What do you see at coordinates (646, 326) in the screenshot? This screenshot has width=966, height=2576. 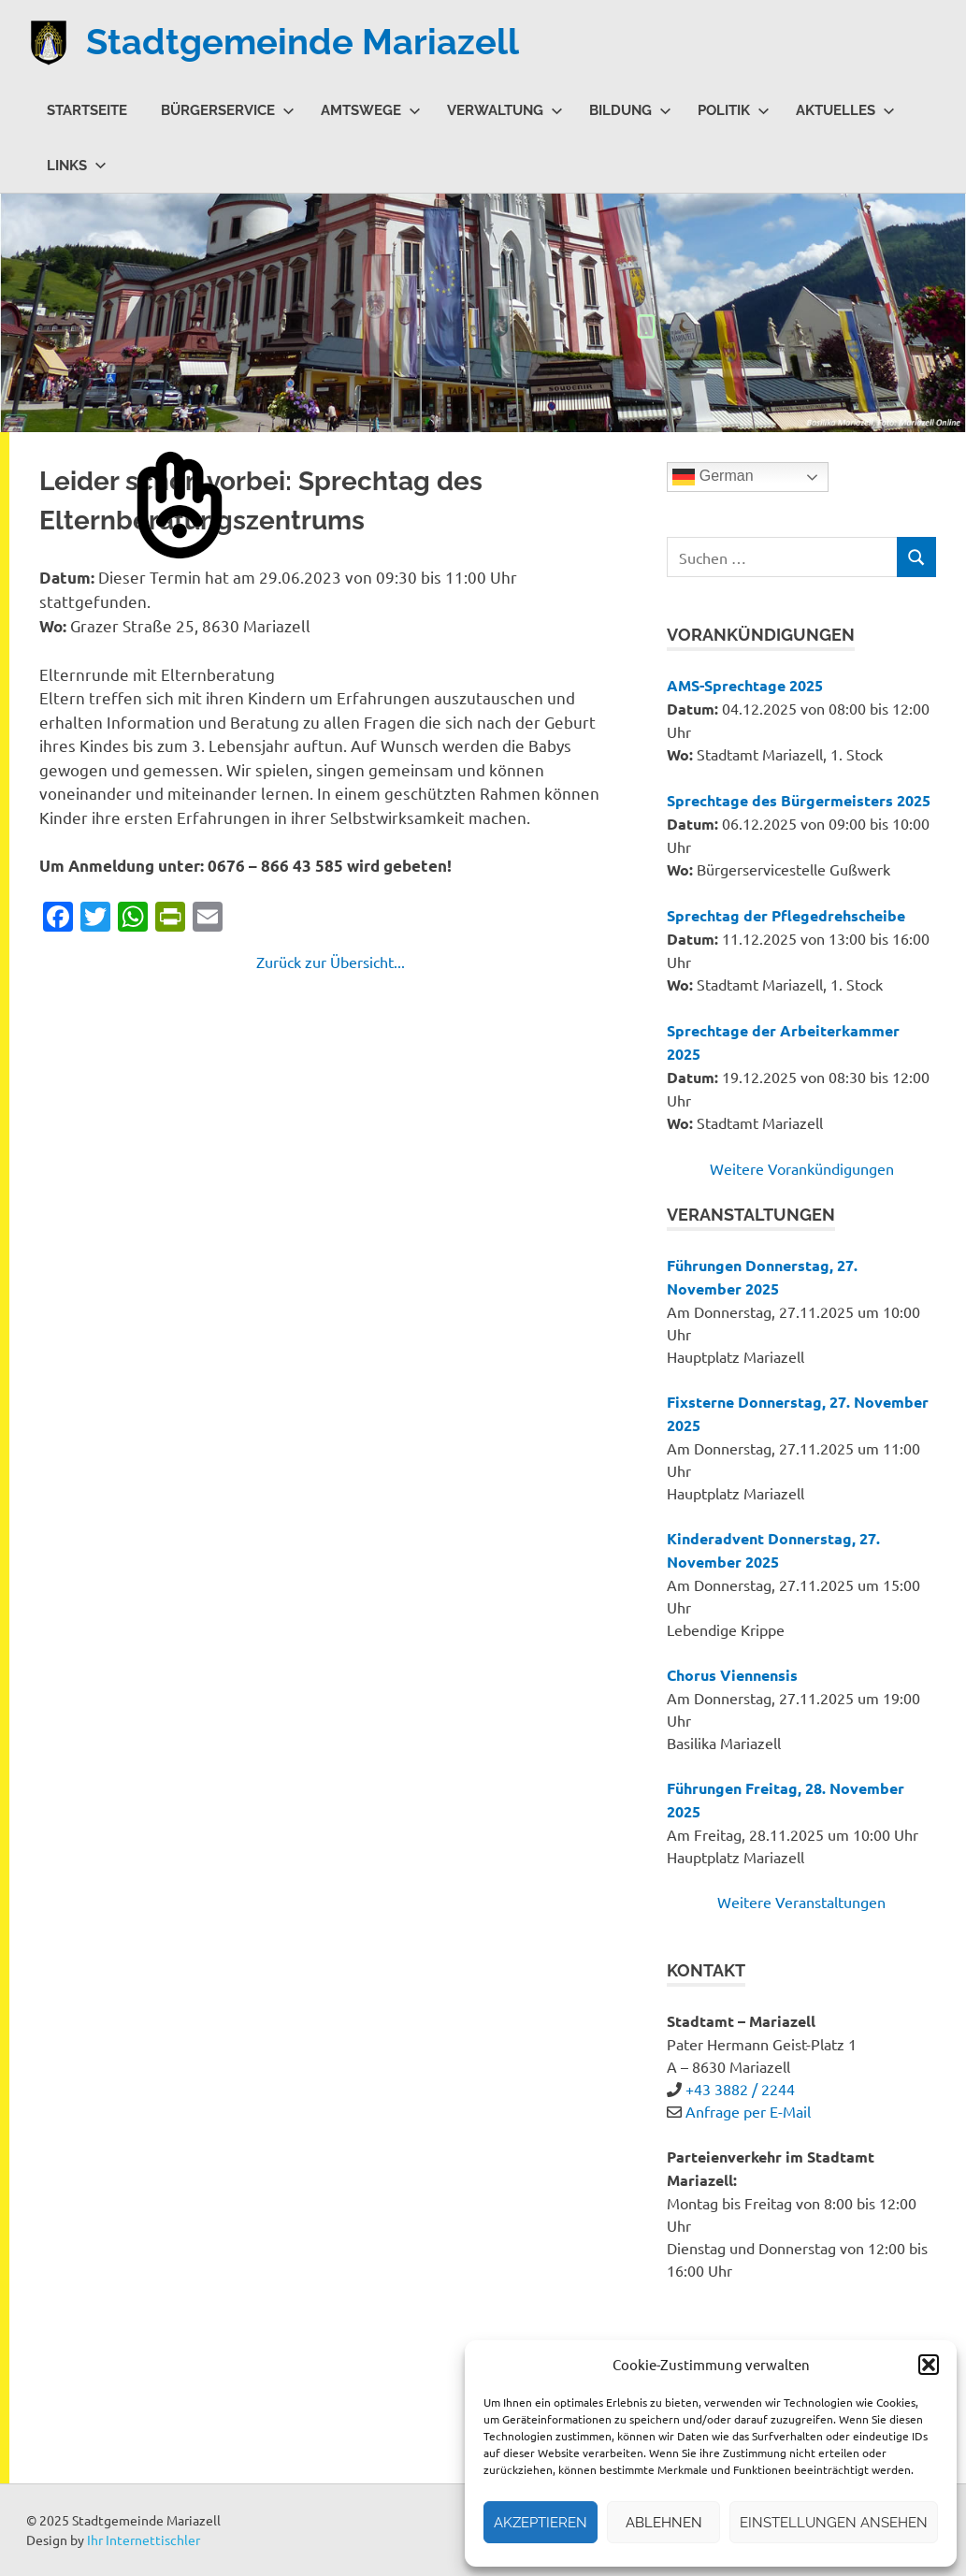 I see `access mobile device settings` at bounding box center [646, 326].